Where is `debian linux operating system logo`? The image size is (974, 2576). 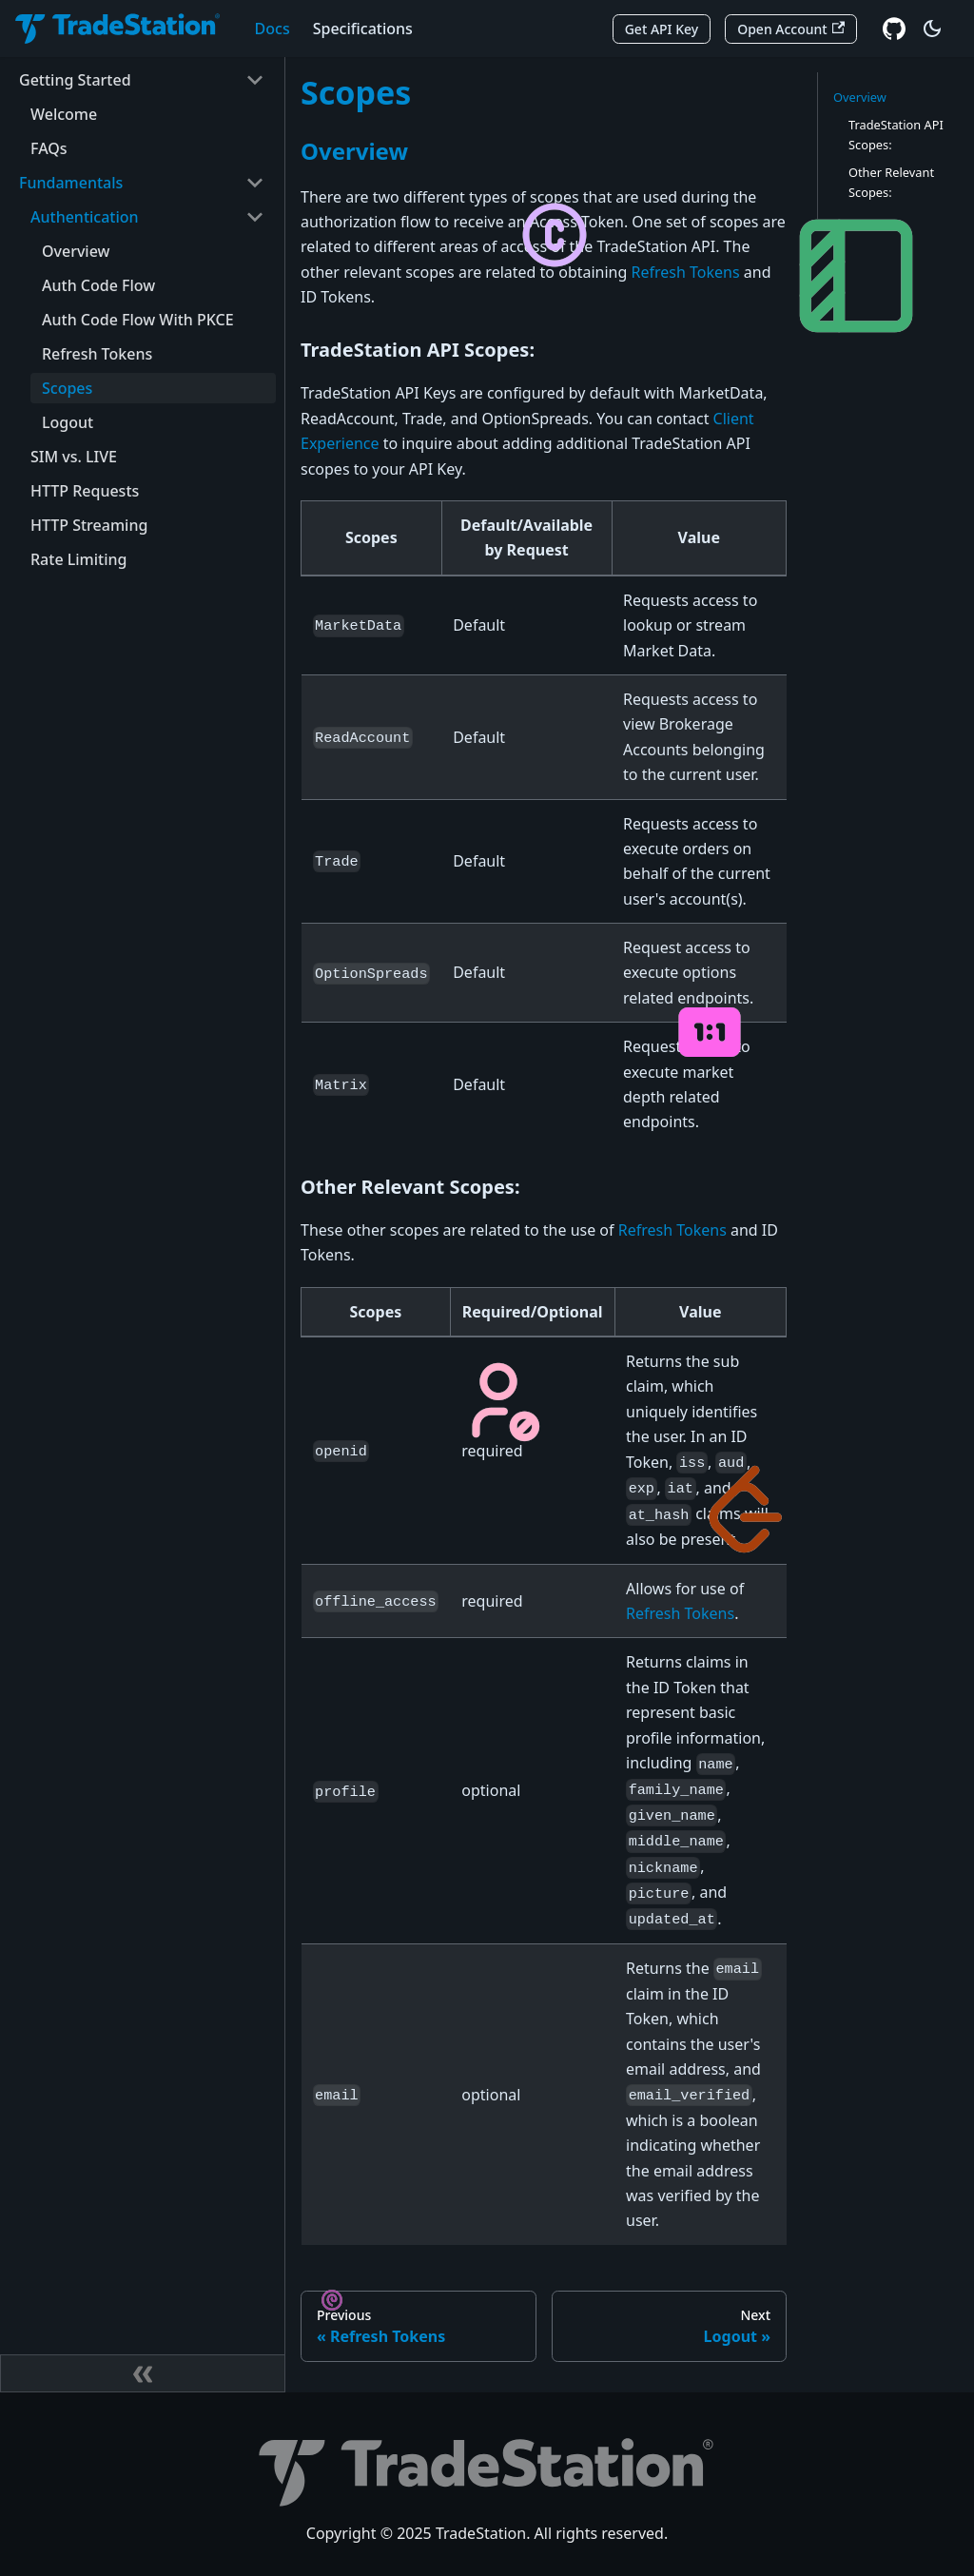
debian linux operating system logo is located at coordinates (332, 2300).